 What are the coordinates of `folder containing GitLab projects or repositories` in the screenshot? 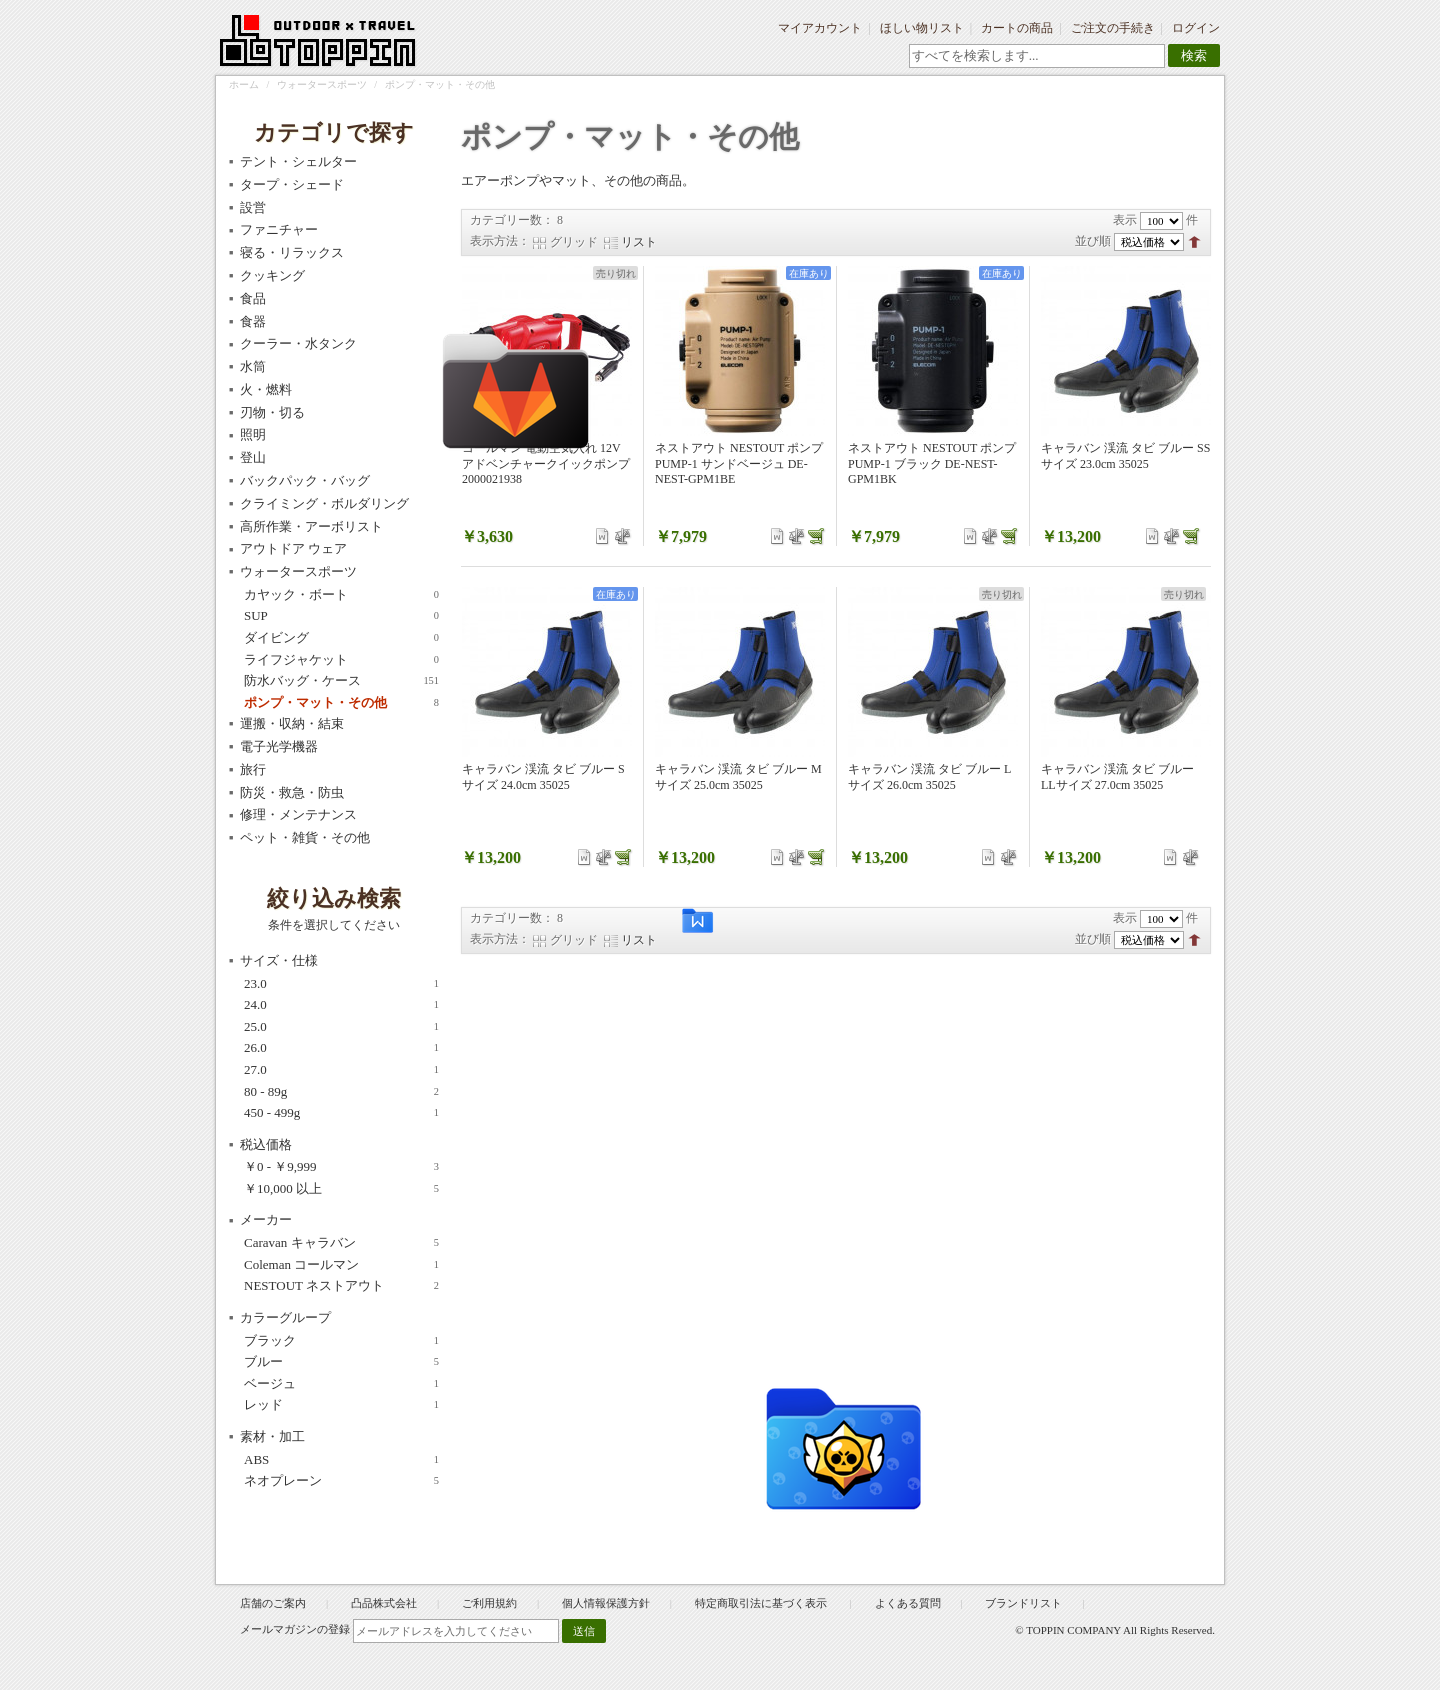 It's located at (515, 395).